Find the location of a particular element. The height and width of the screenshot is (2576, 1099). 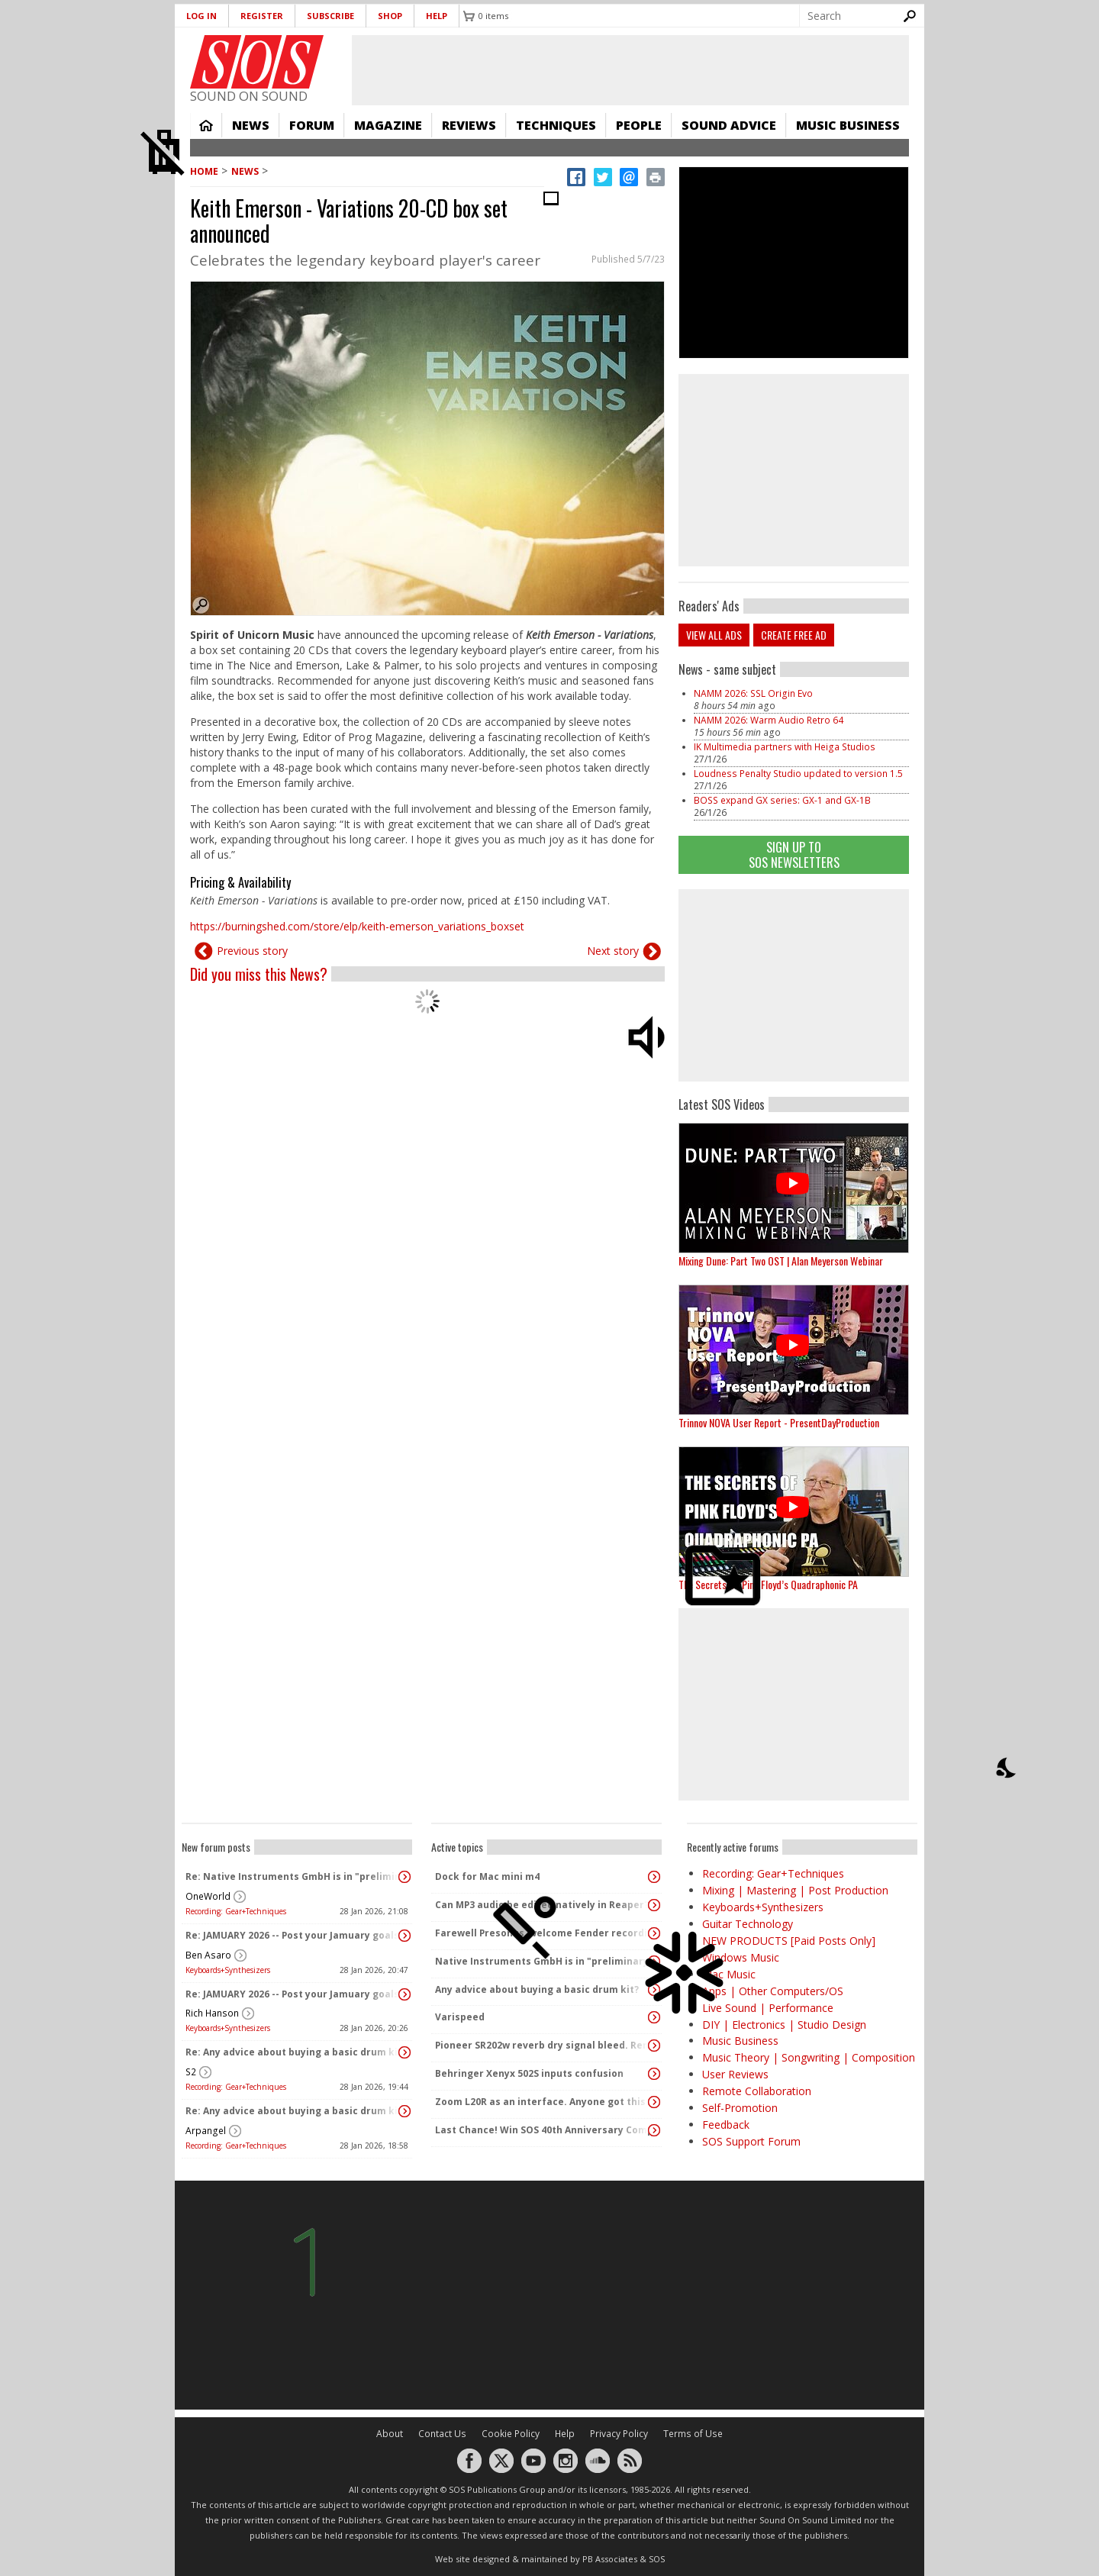

no luggage allowed in this area is located at coordinates (164, 152).